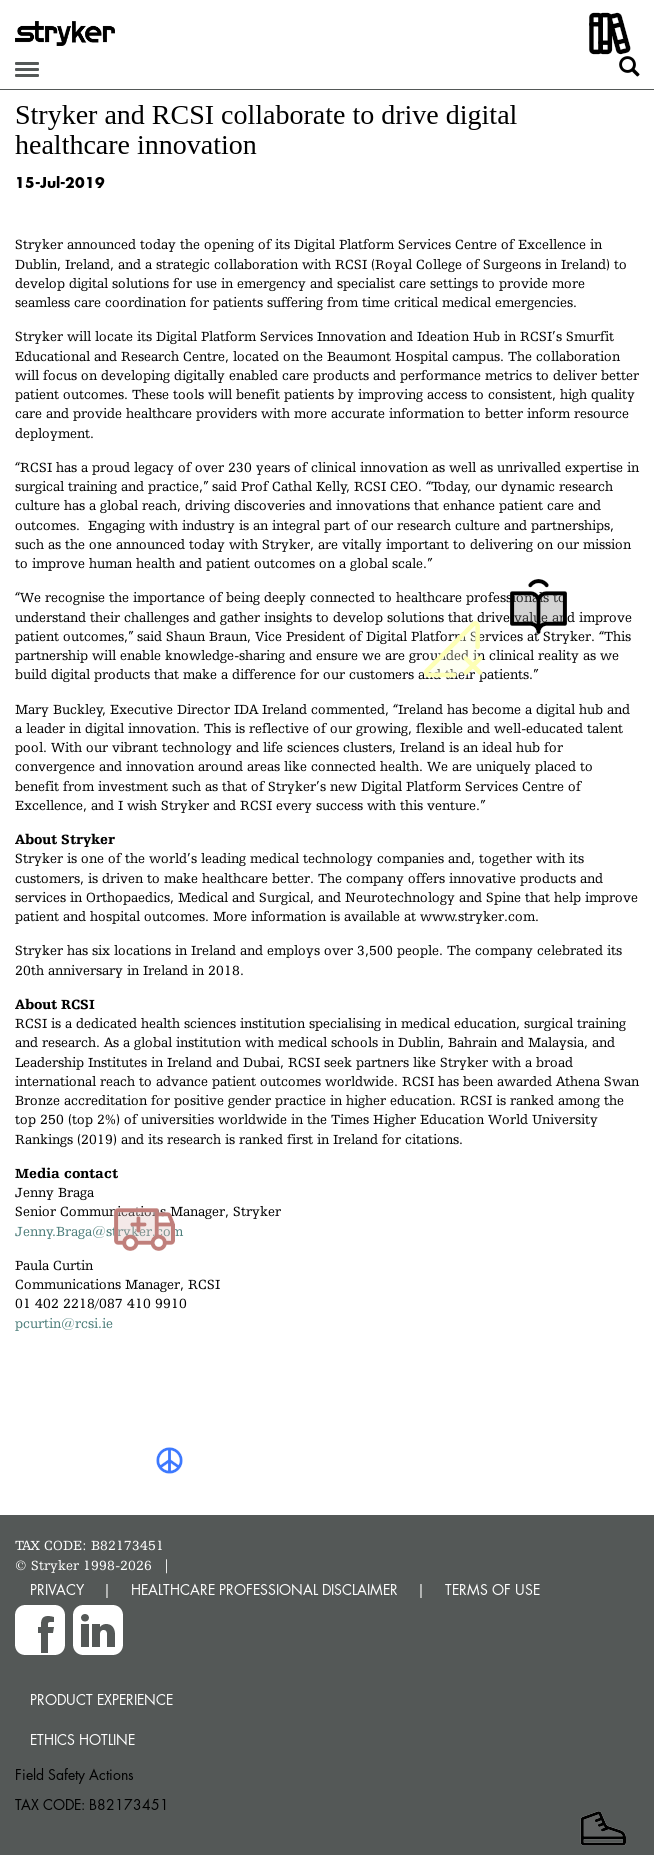 Image resolution: width=654 pixels, height=1855 pixels. I want to click on view user profile or account details, so click(538, 605).